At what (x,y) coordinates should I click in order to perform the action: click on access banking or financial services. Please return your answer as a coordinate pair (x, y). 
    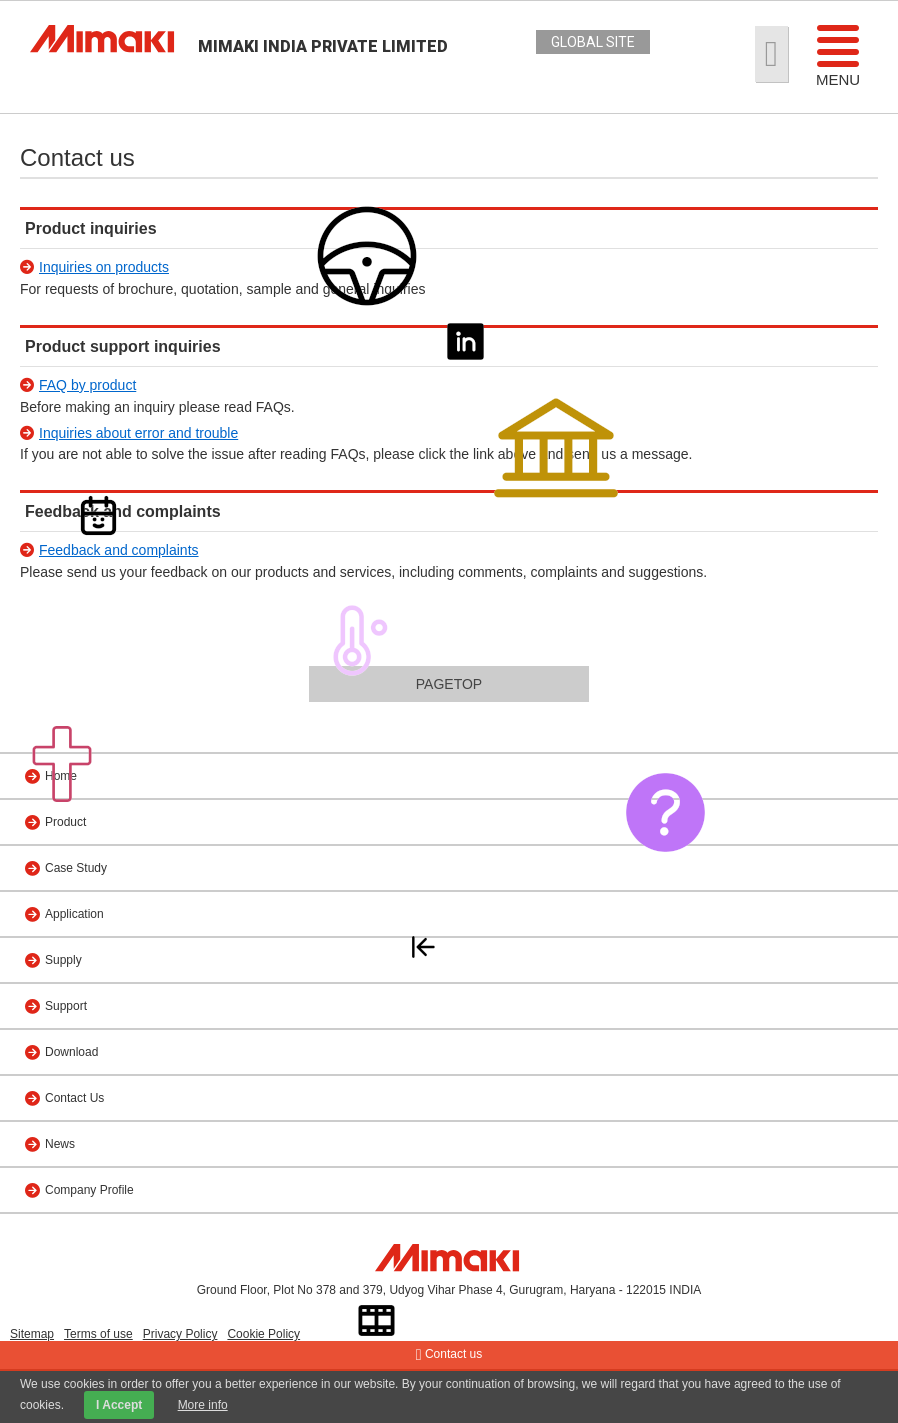
    Looking at the image, I should click on (556, 452).